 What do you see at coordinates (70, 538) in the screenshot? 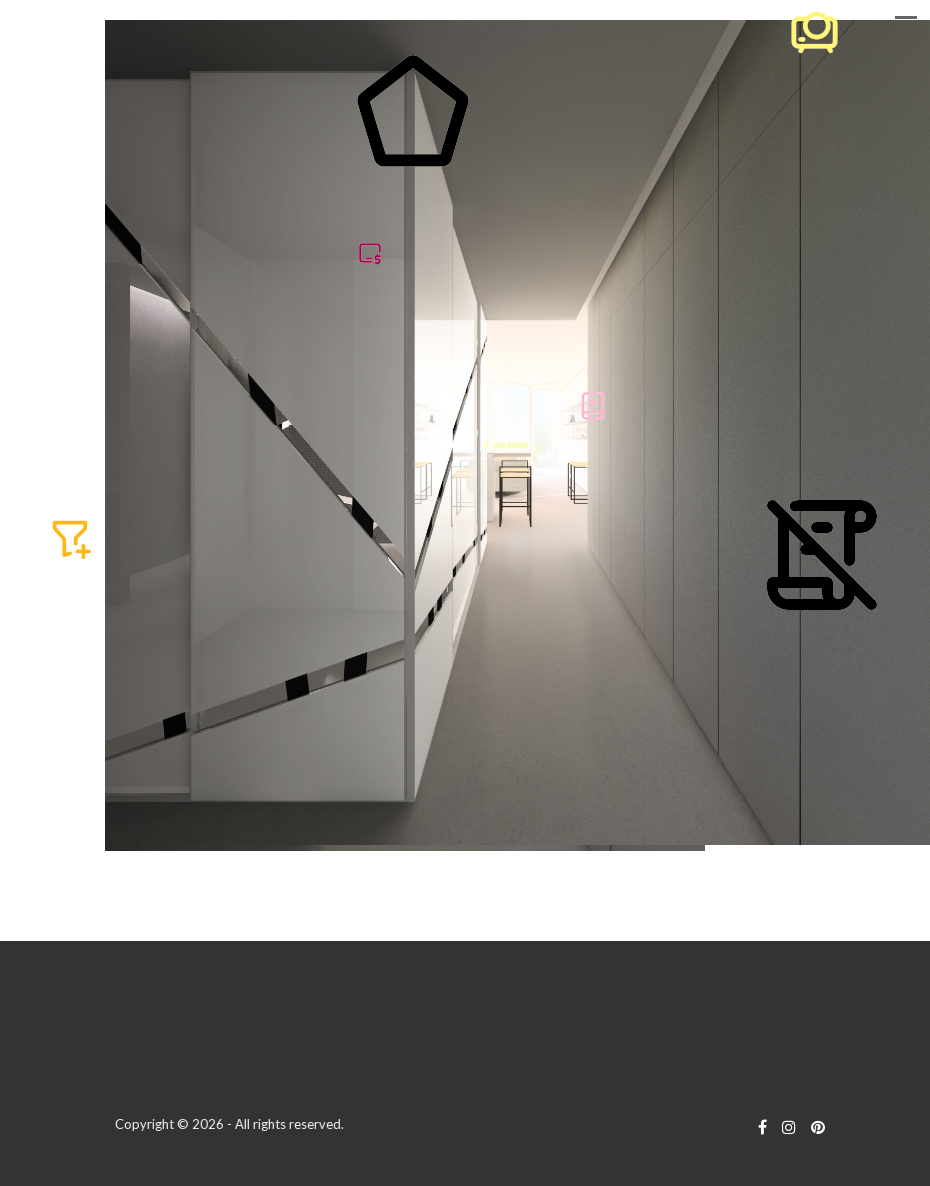
I see `add a new filter` at bounding box center [70, 538].